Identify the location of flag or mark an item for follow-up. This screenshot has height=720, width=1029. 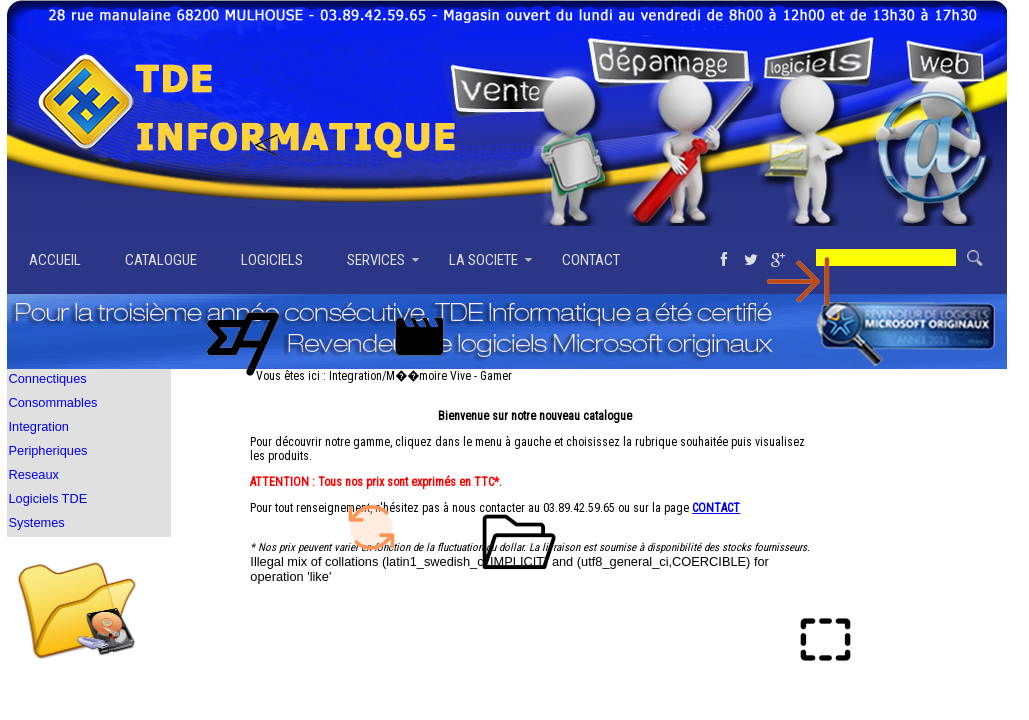
(242, 341).